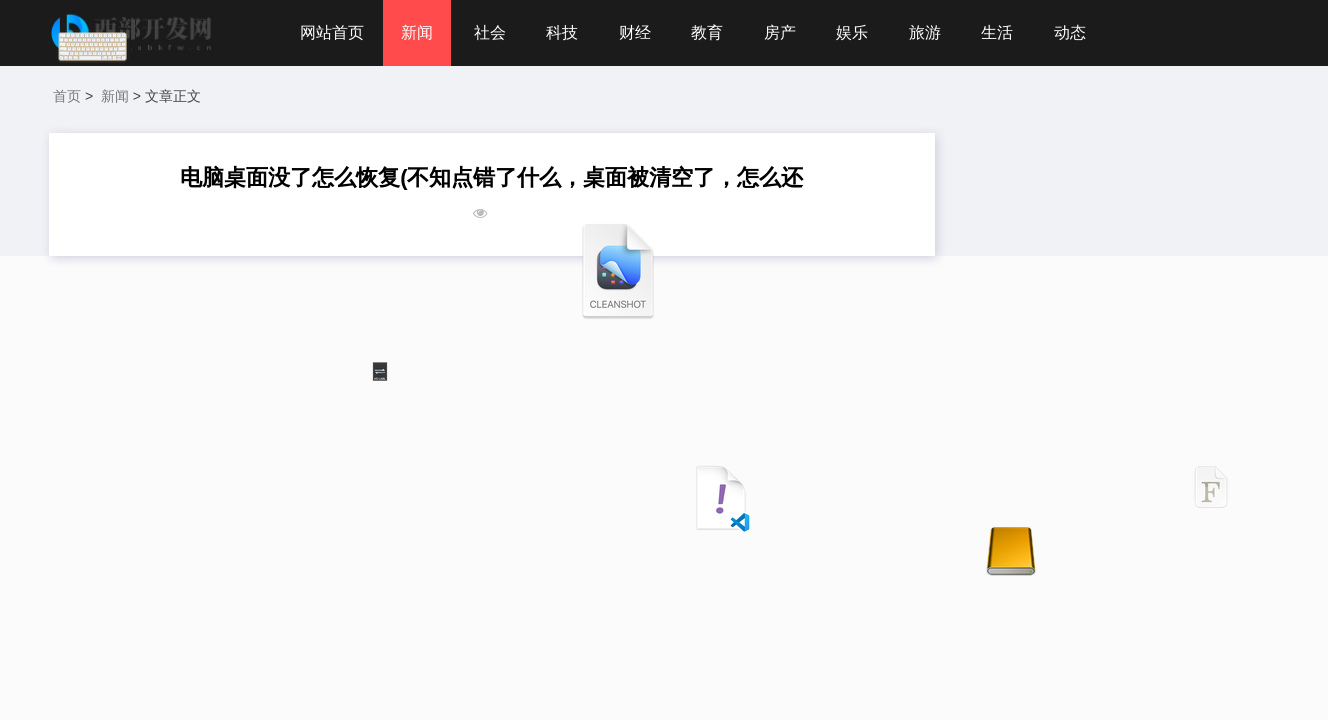  Describe the element at coordinates (92, 46) in the screenshot. I see `apple magic keyboard with touch id in yellow` at that location.